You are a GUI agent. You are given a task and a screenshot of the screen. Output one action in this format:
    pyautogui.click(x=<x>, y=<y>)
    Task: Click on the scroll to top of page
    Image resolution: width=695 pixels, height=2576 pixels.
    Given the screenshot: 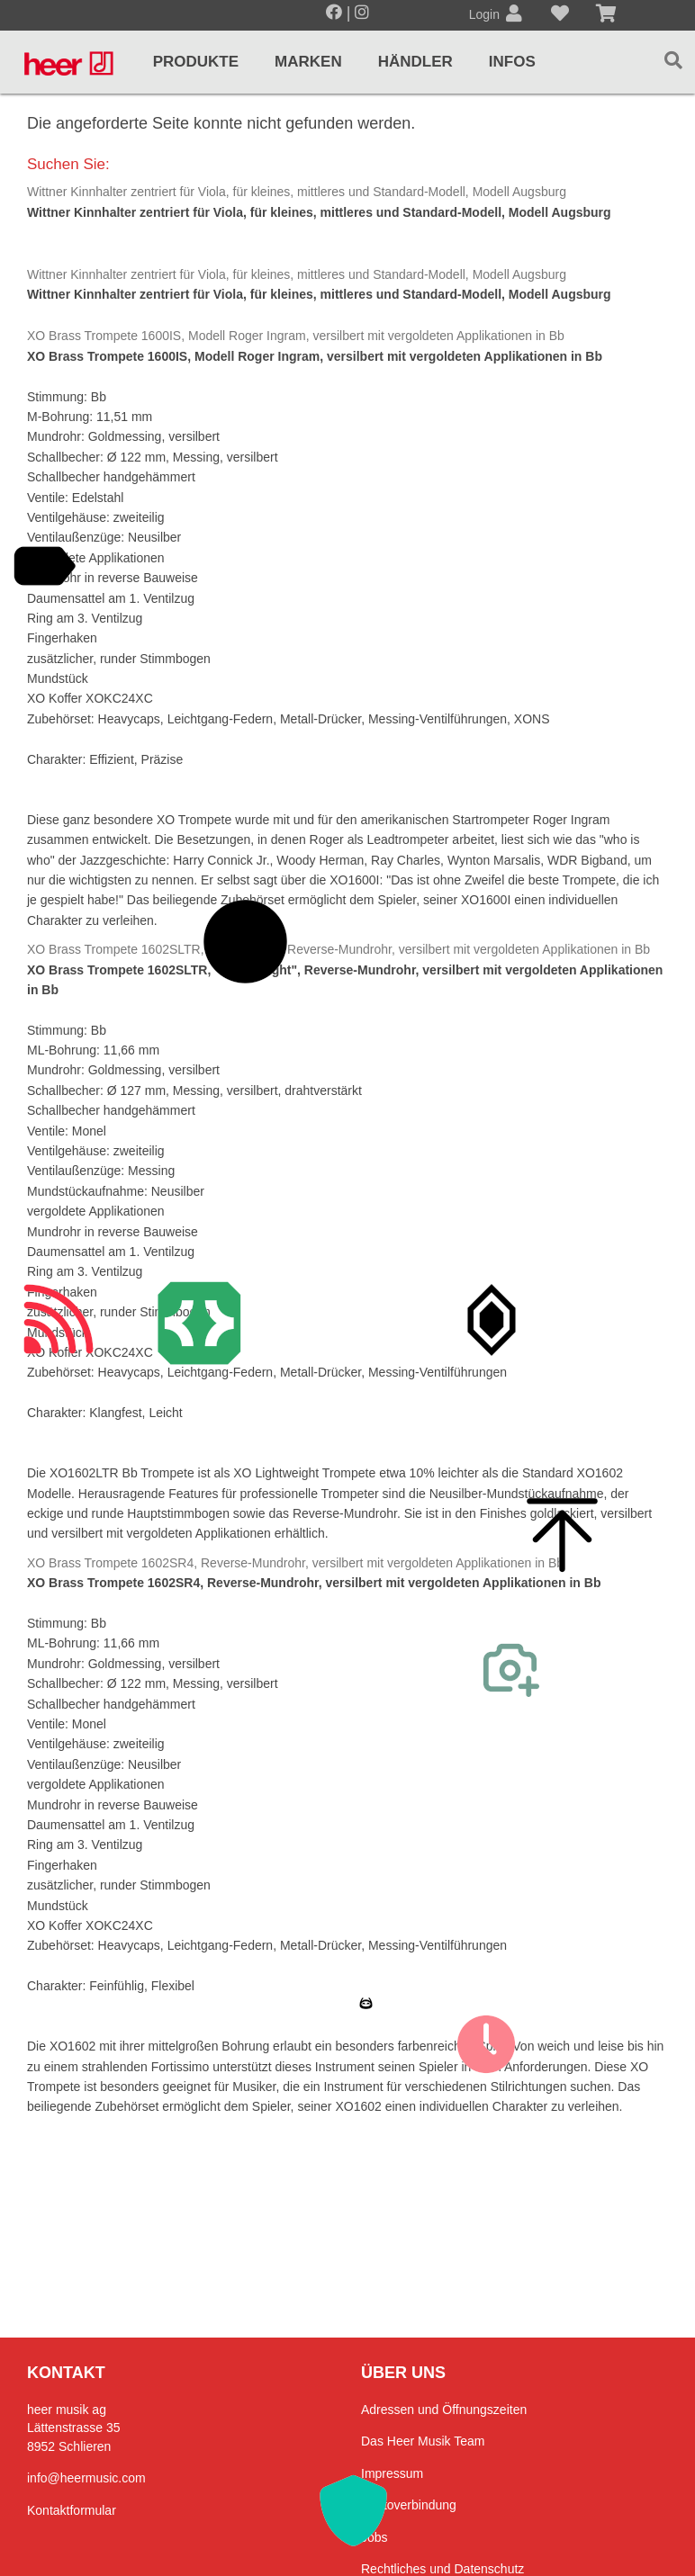 What is the action you would take?
    pyautogui.click(x=562, y=1533)
    